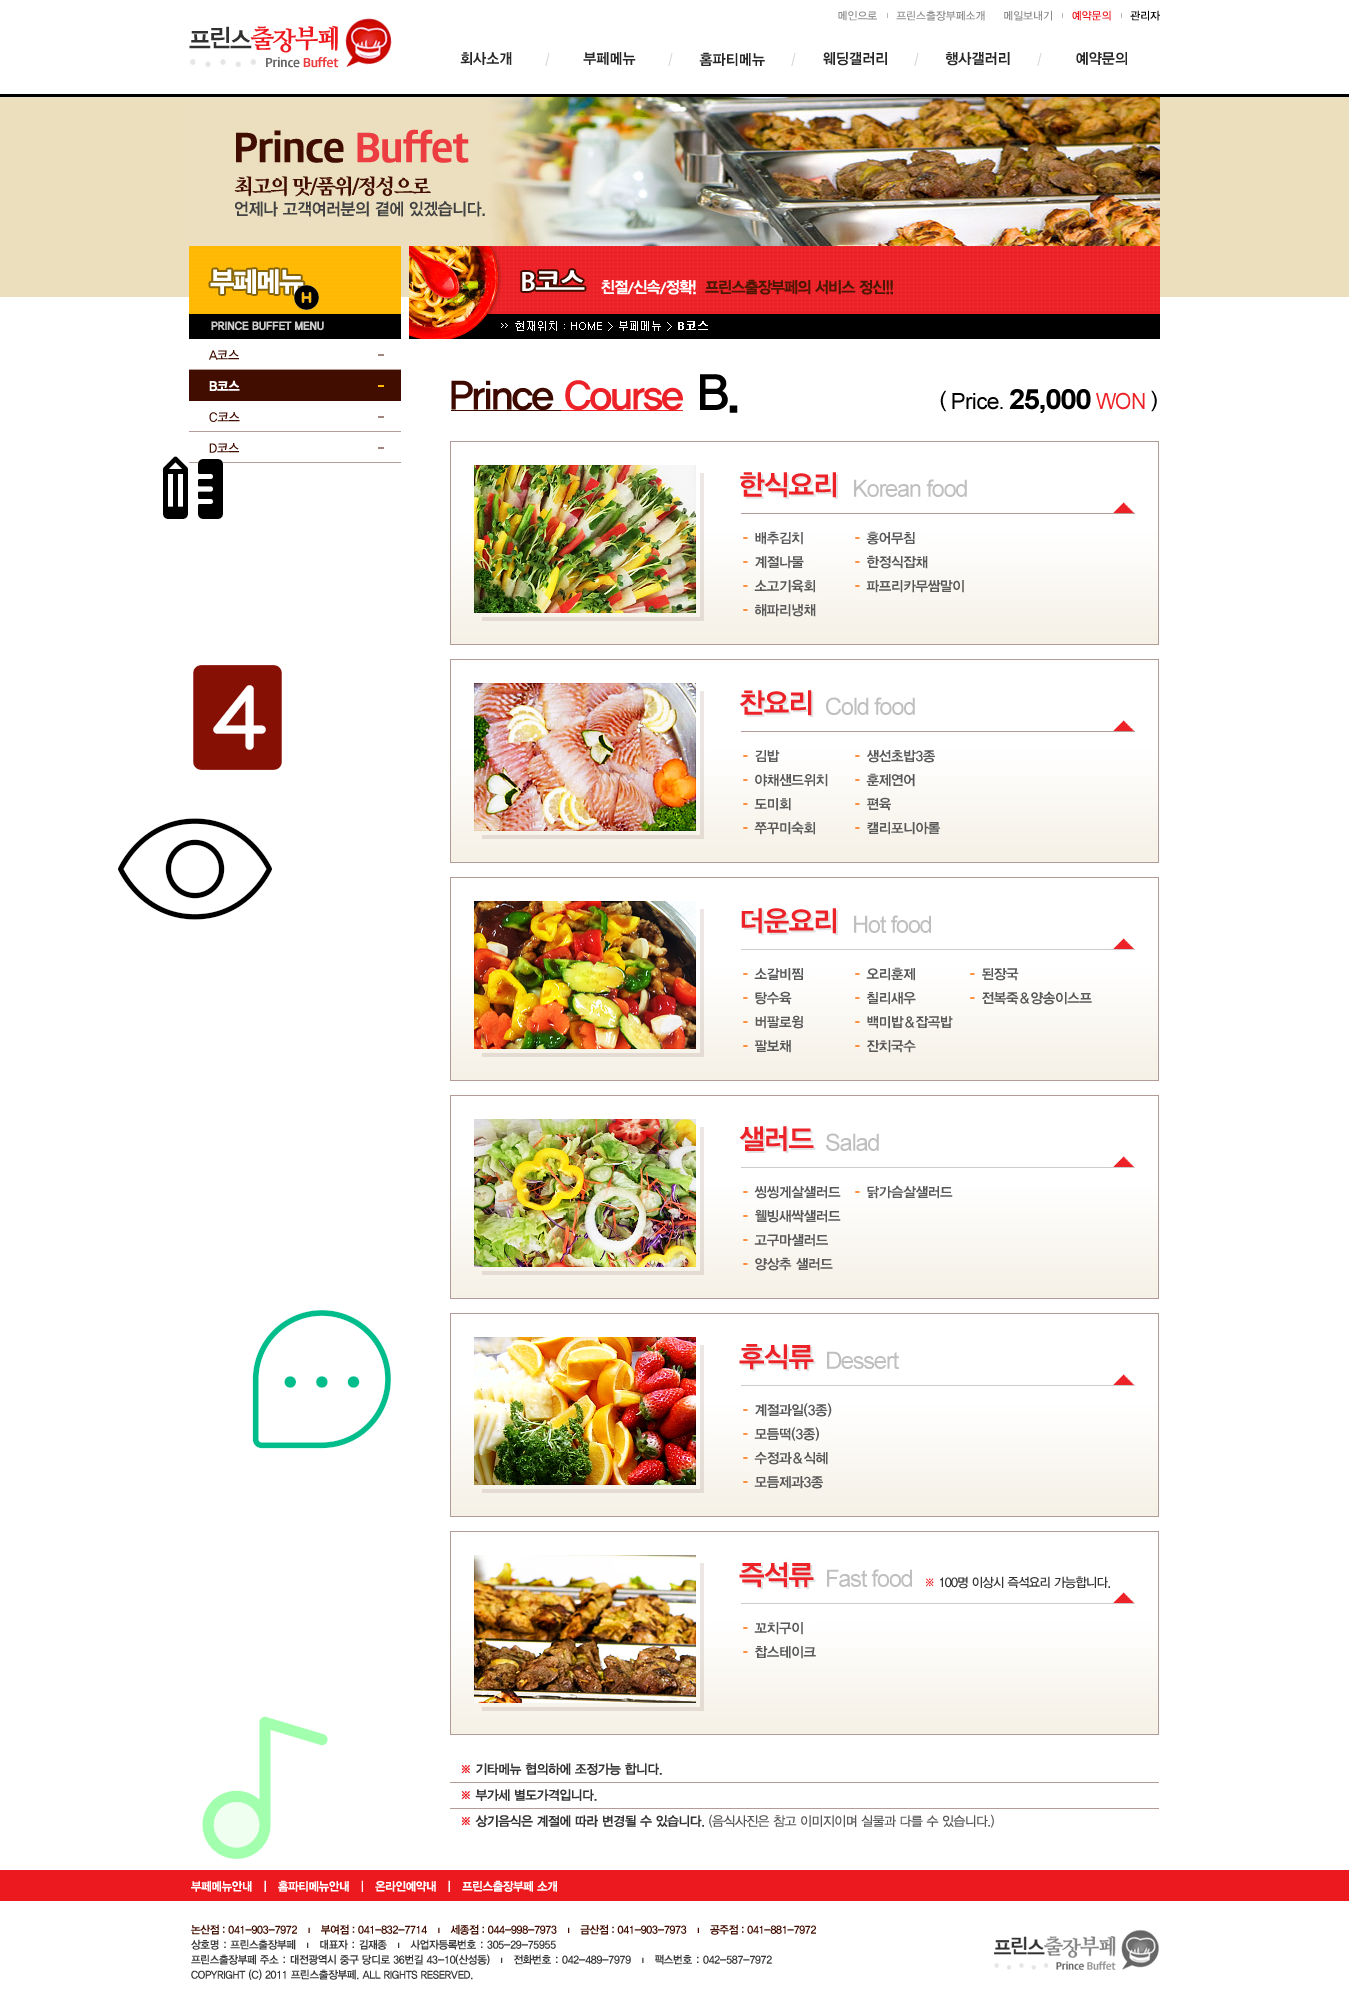  I want to click on access design or editing tools, so click(193, 489).